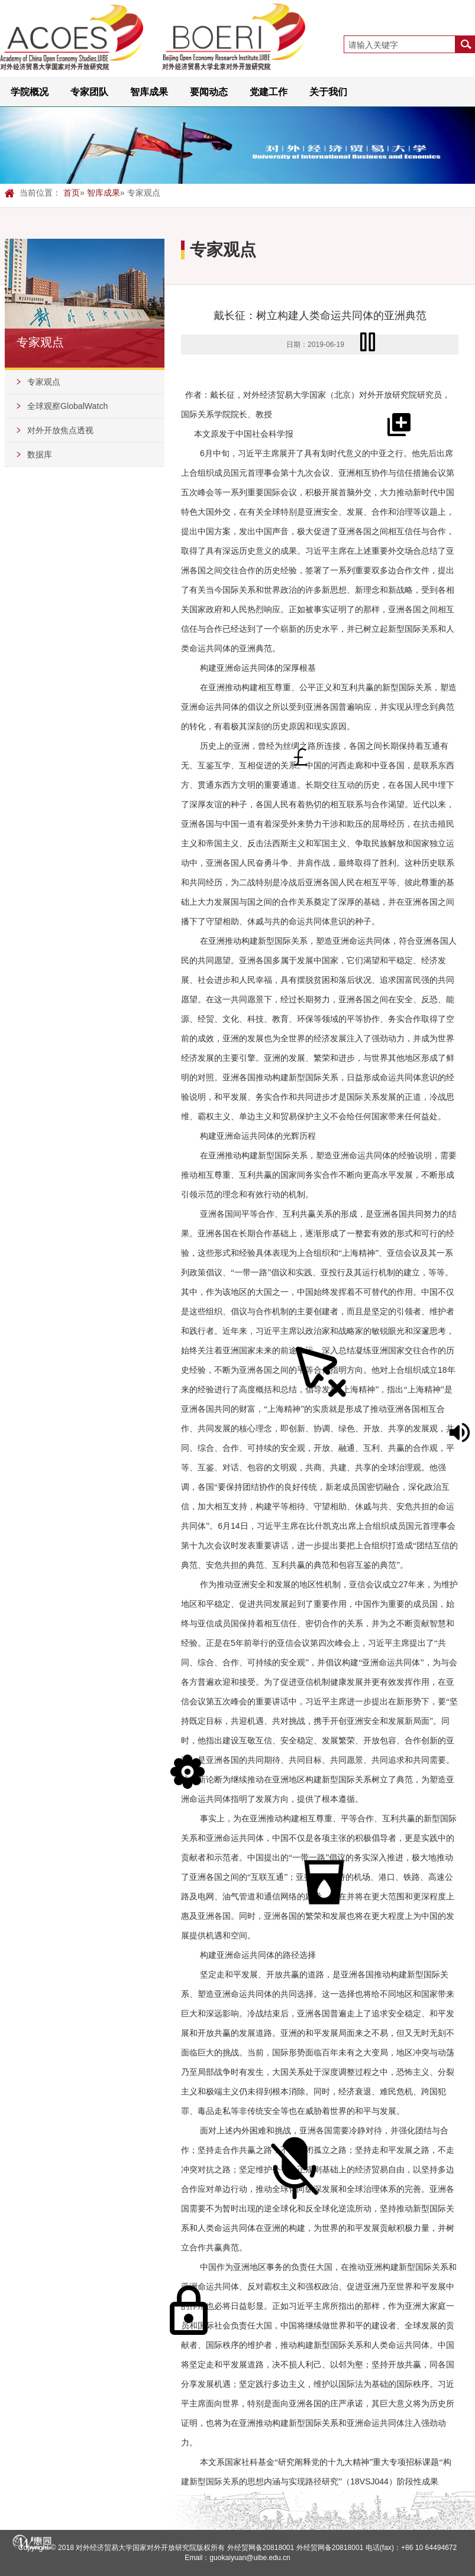 This screenshot has width=475, height=2576. Describe the element at coordinates (367, 342) in the screenshot. I see `pause media playback` at that location.